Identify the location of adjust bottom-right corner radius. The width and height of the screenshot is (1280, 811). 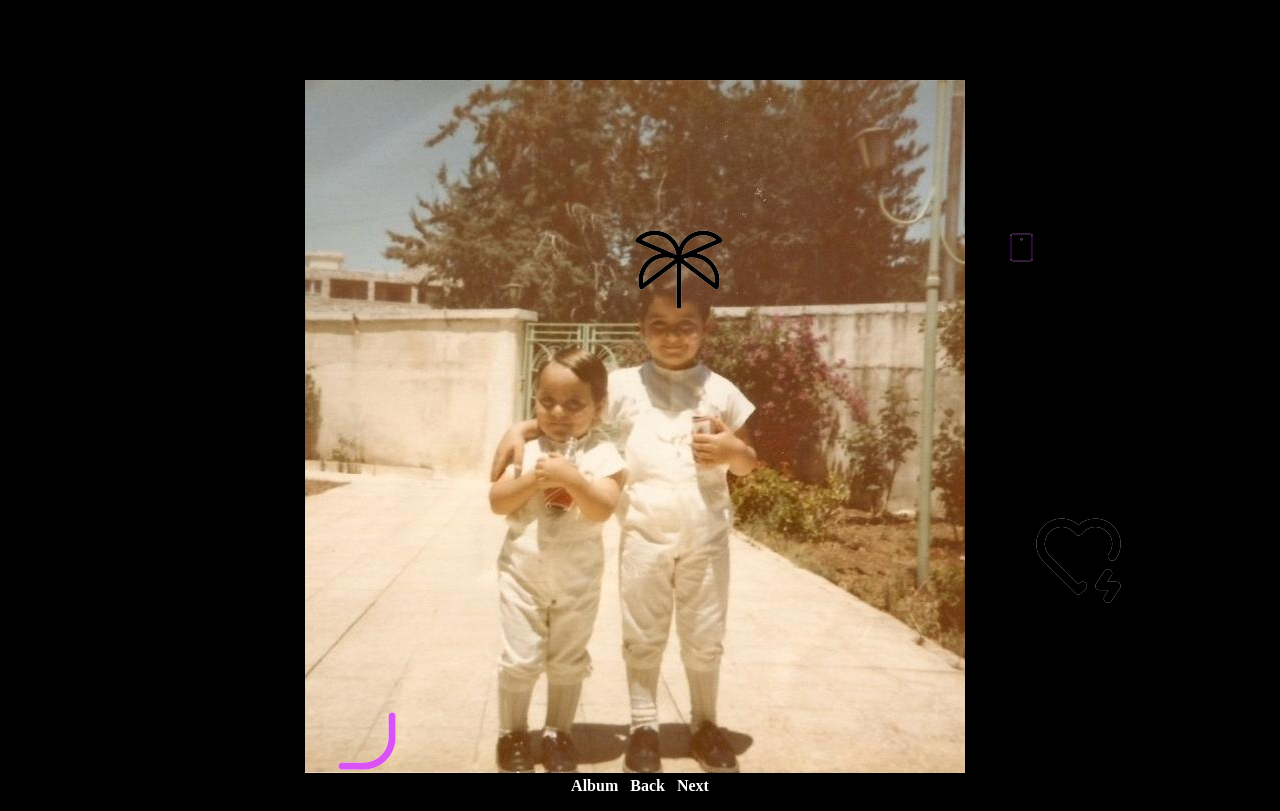
(367, 741).